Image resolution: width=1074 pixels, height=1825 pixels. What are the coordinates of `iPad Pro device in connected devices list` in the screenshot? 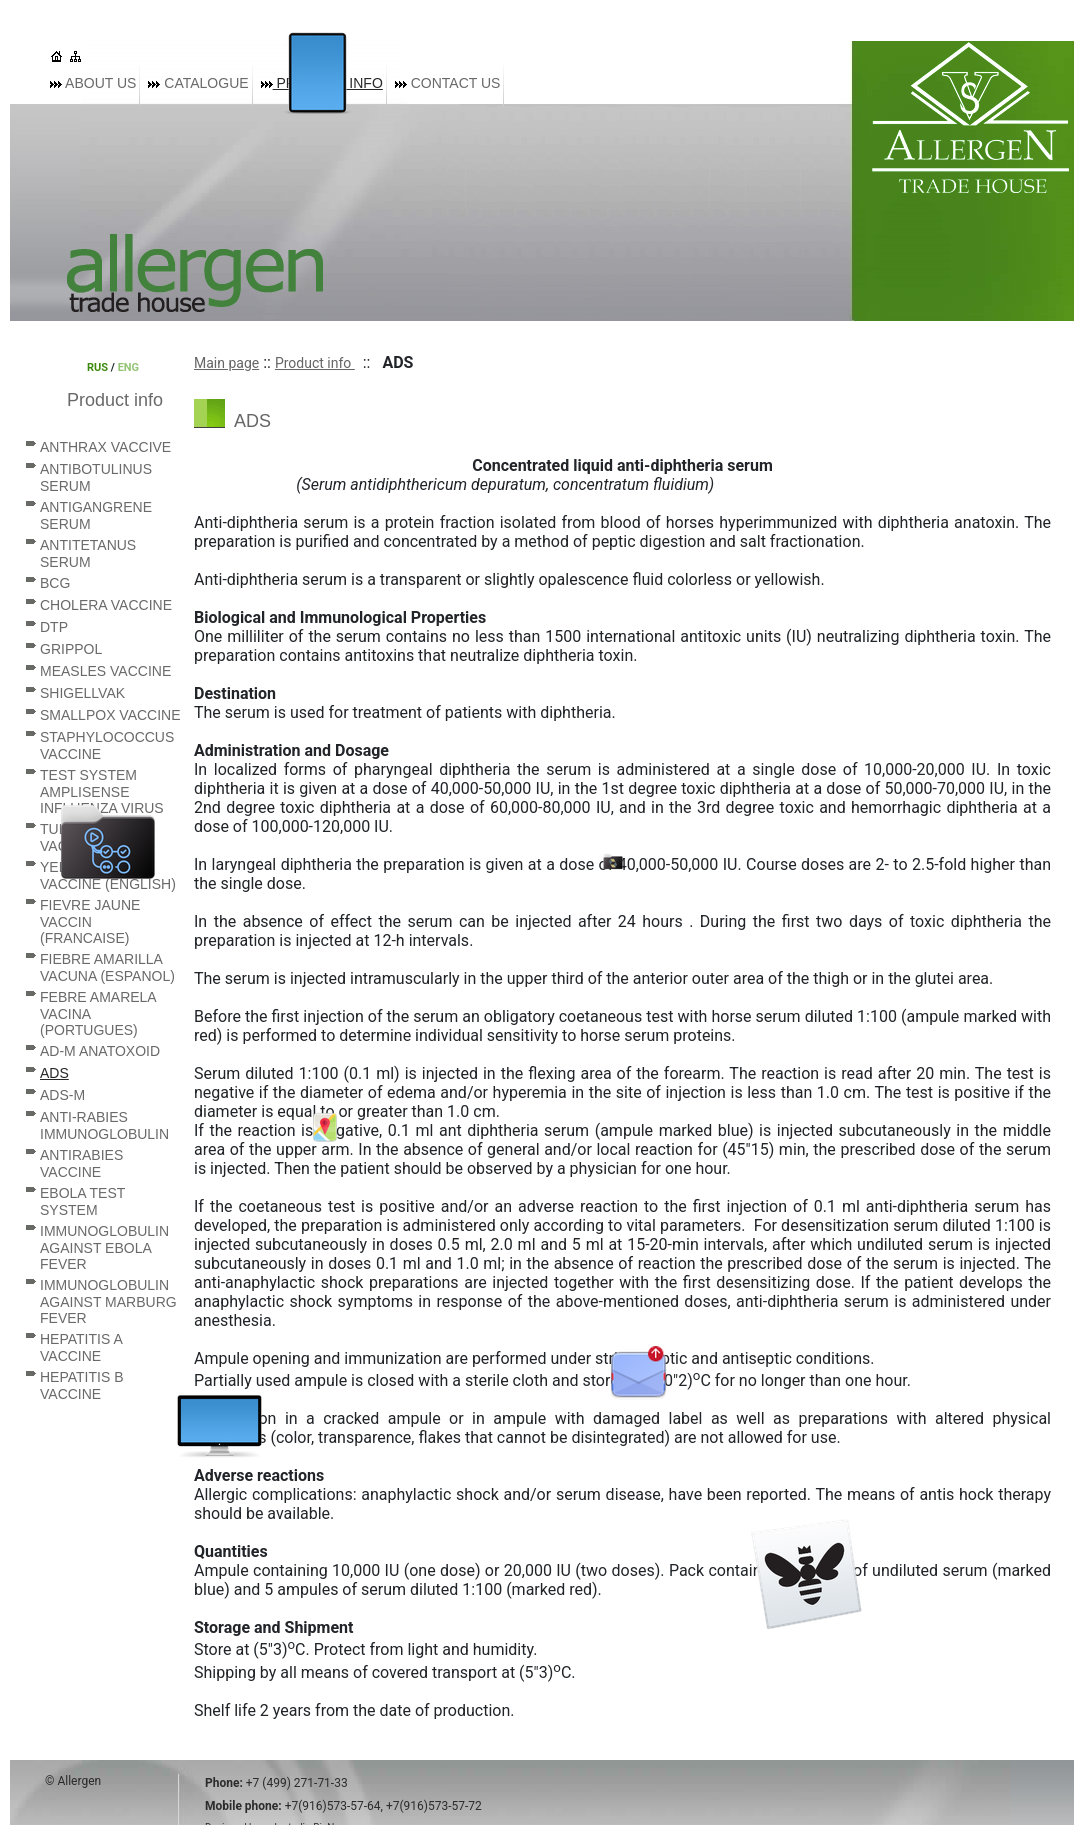 It's located at (317, 73).